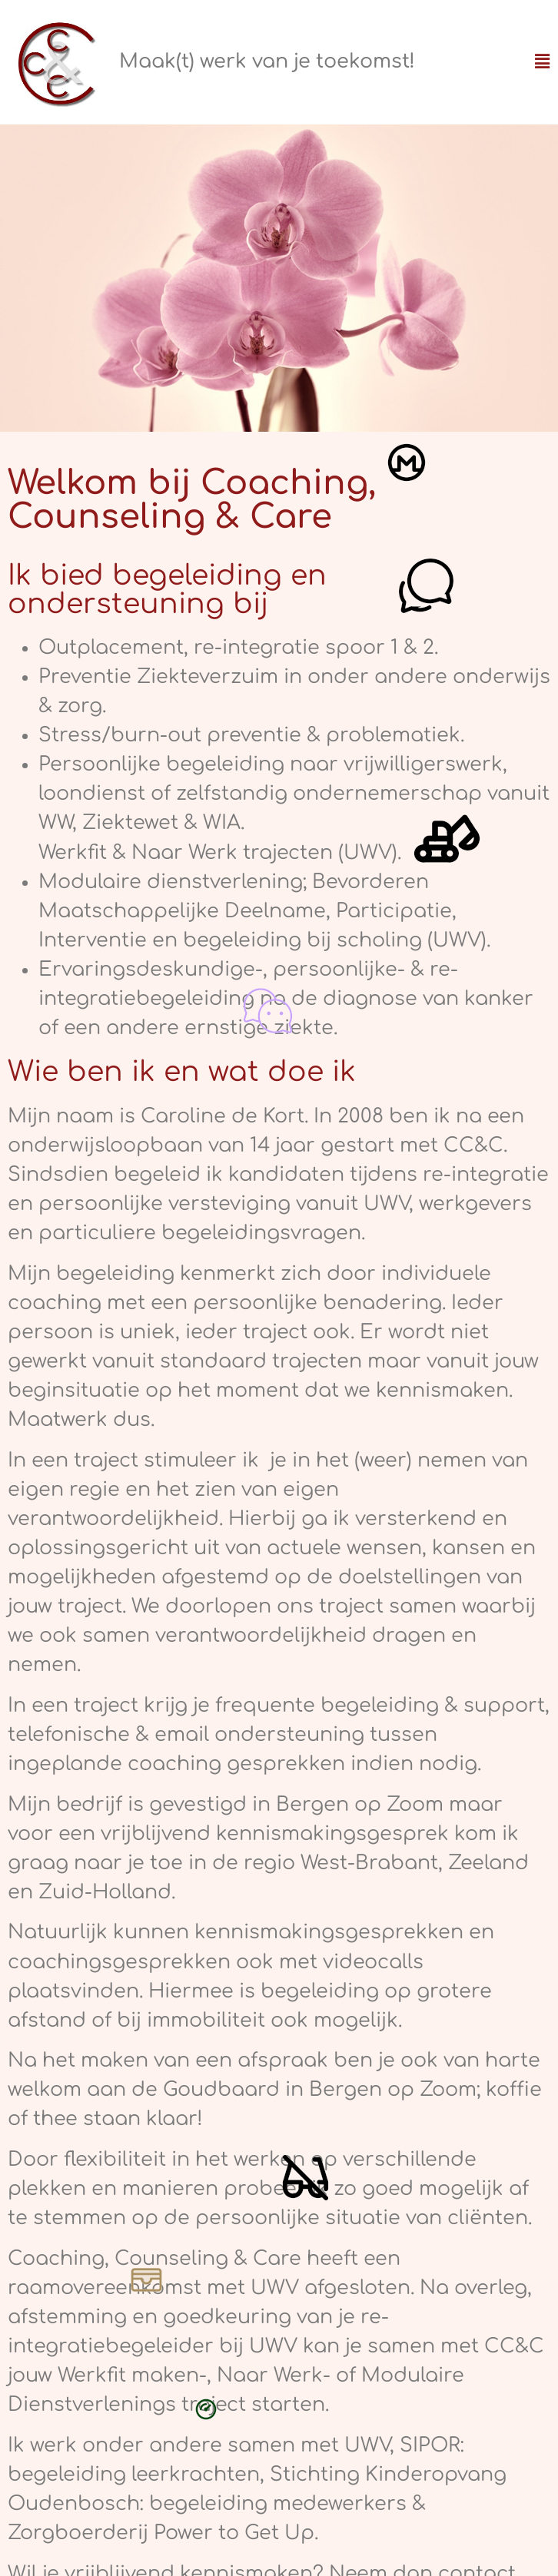 This screenshot has height=2576, width=558. I want to click on view monero cryptocurrency balance, so click(407, 462).